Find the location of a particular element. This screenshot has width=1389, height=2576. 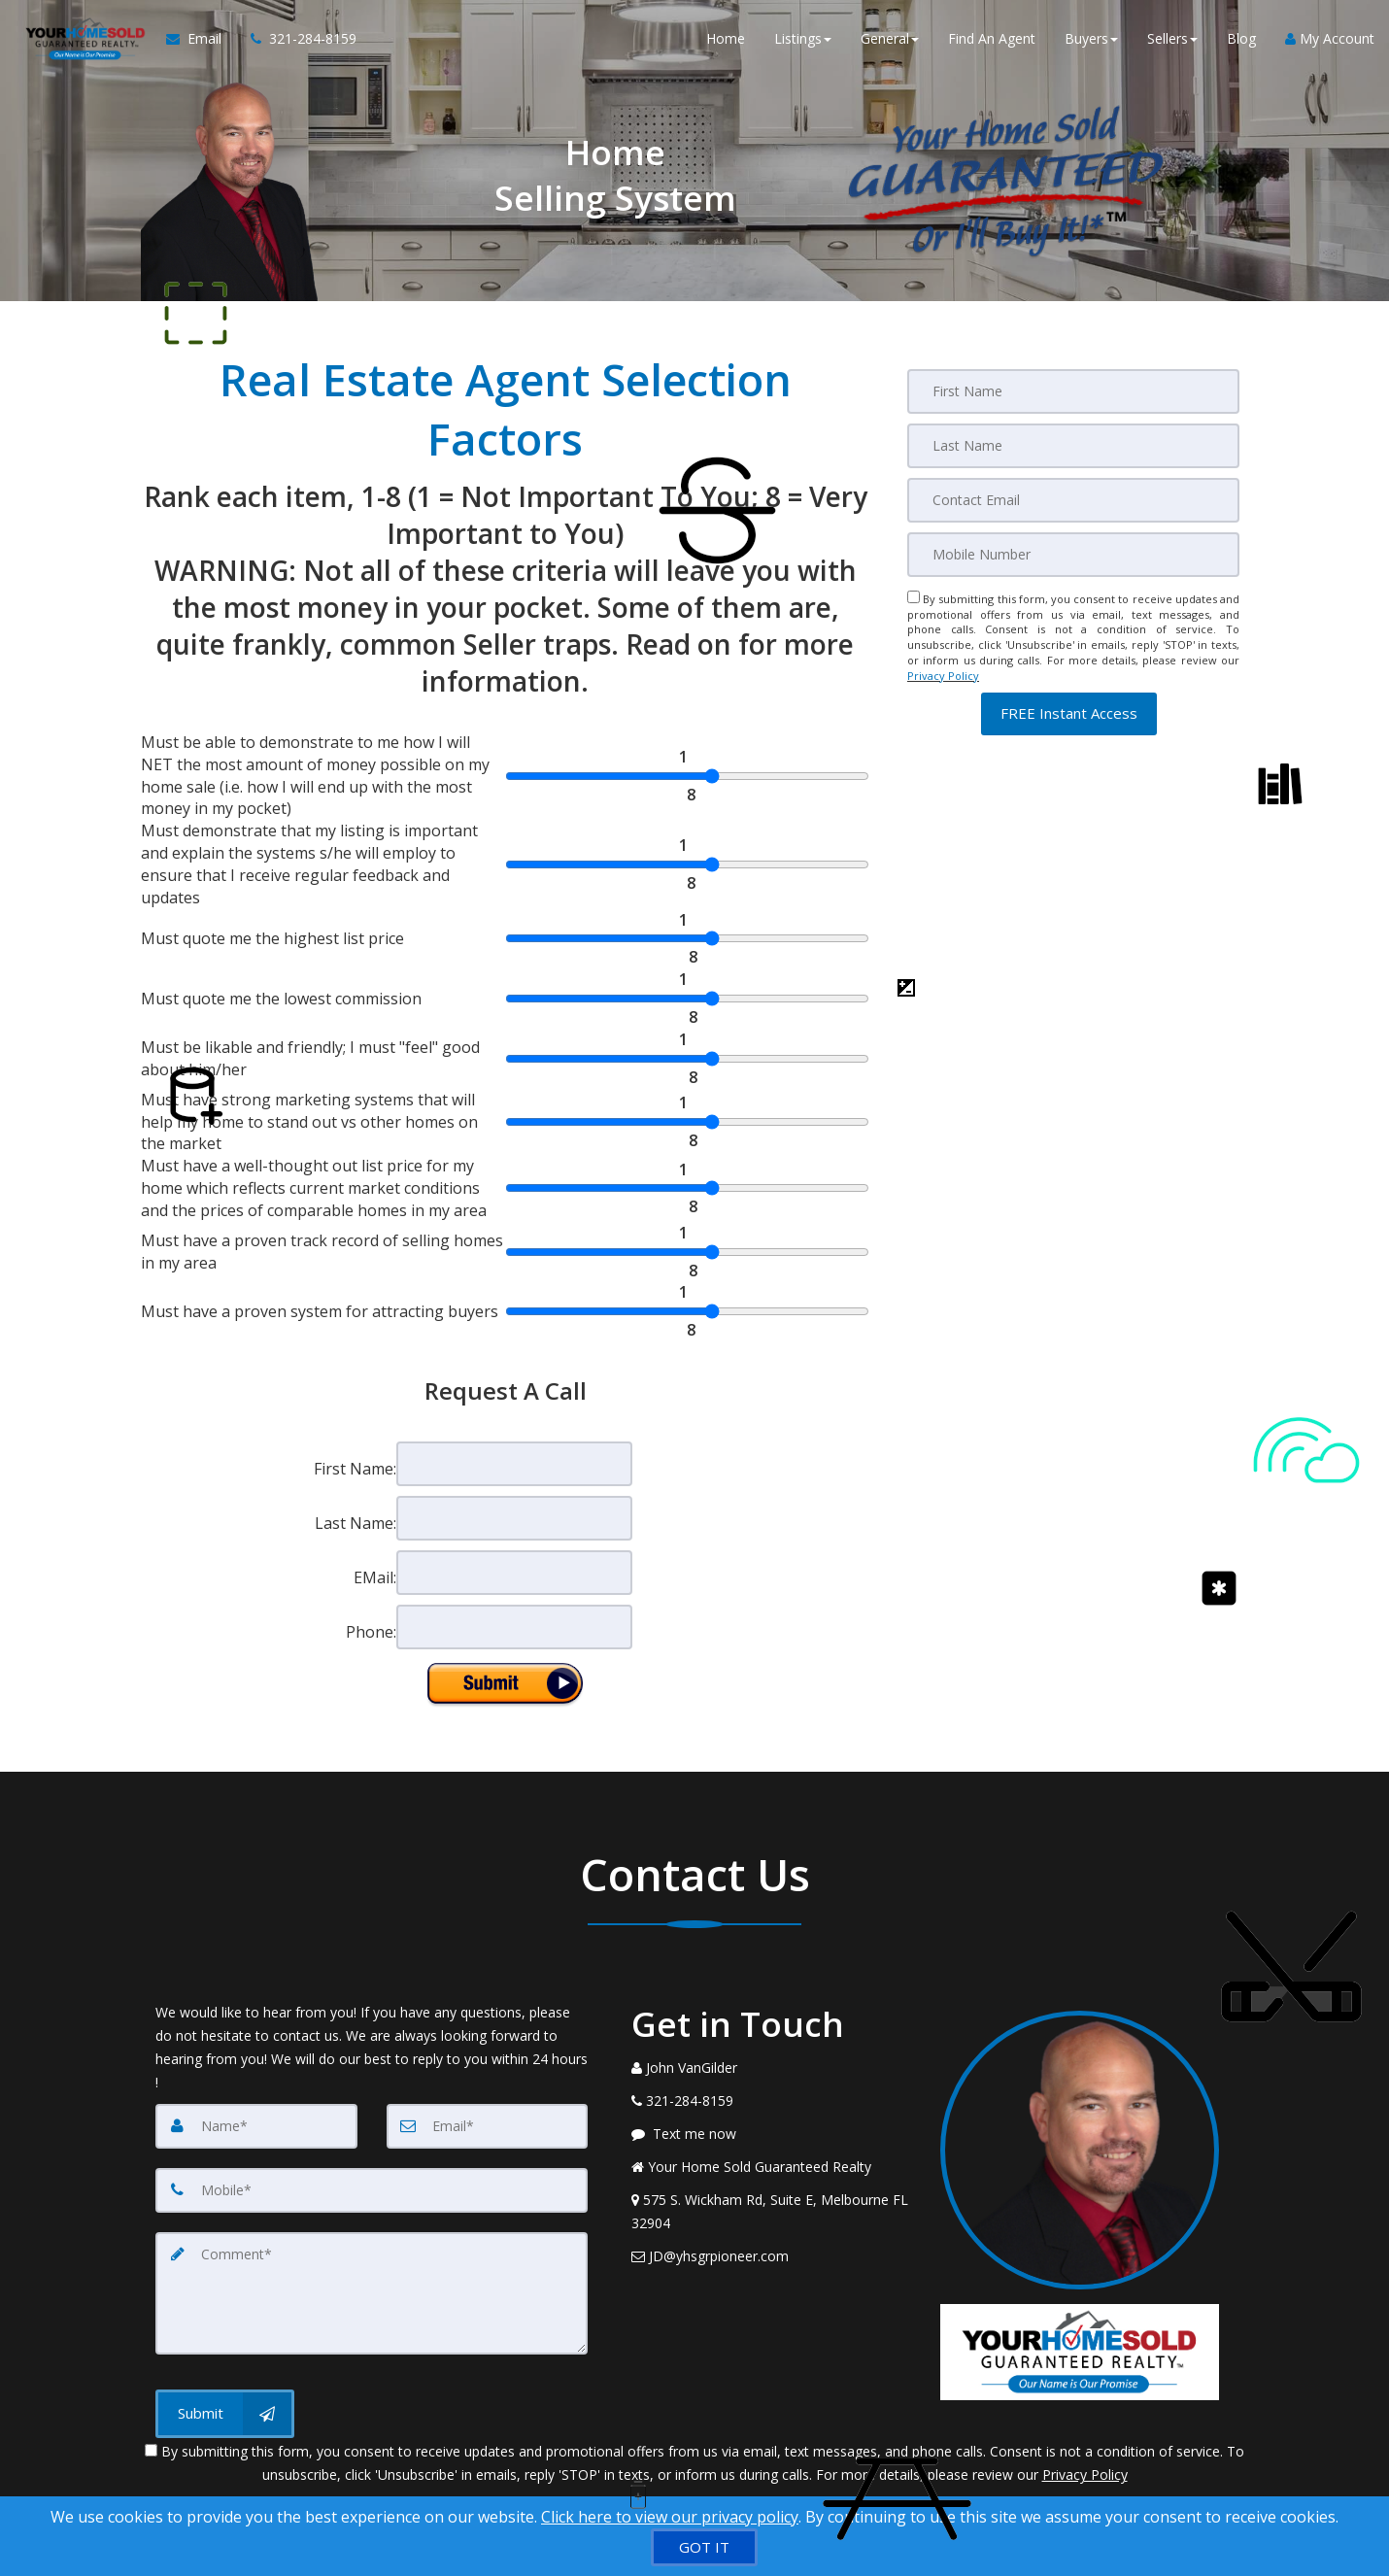

apply strikethrough formatting to selected text is located at coordinates (717, 510).